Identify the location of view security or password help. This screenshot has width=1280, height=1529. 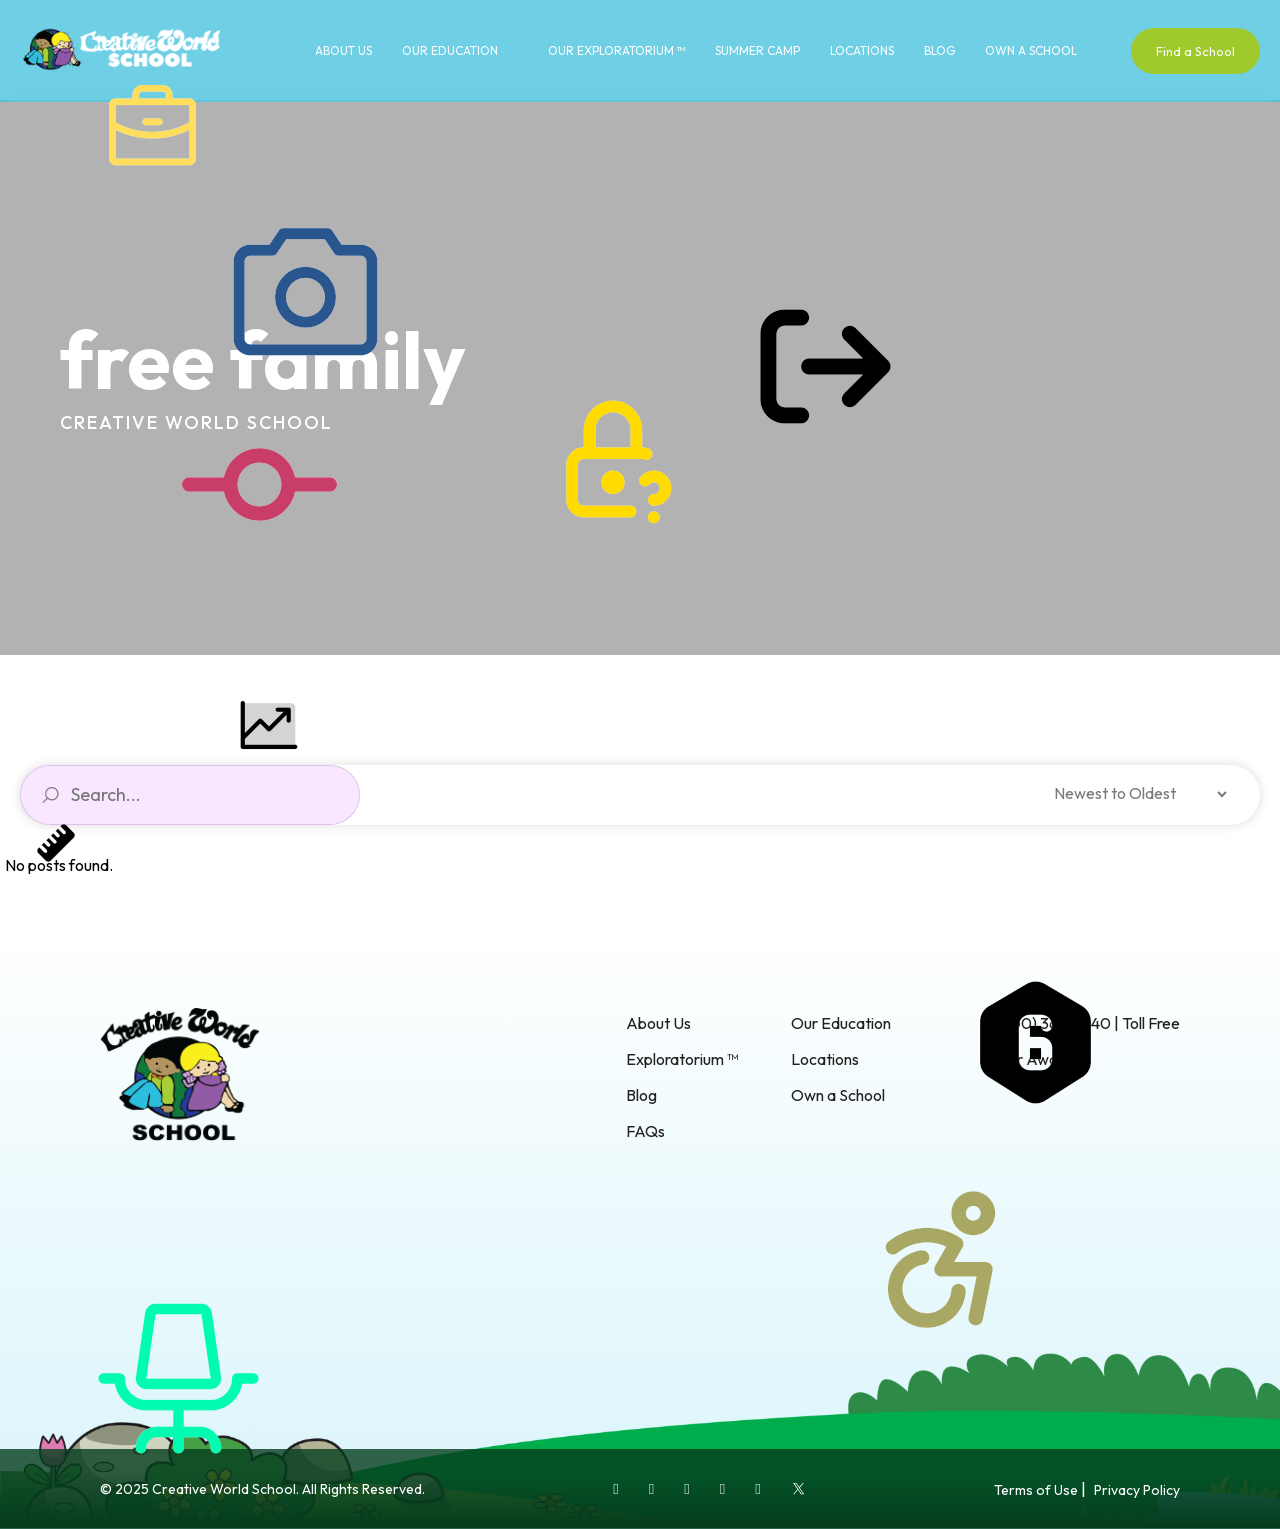
(613, 459).